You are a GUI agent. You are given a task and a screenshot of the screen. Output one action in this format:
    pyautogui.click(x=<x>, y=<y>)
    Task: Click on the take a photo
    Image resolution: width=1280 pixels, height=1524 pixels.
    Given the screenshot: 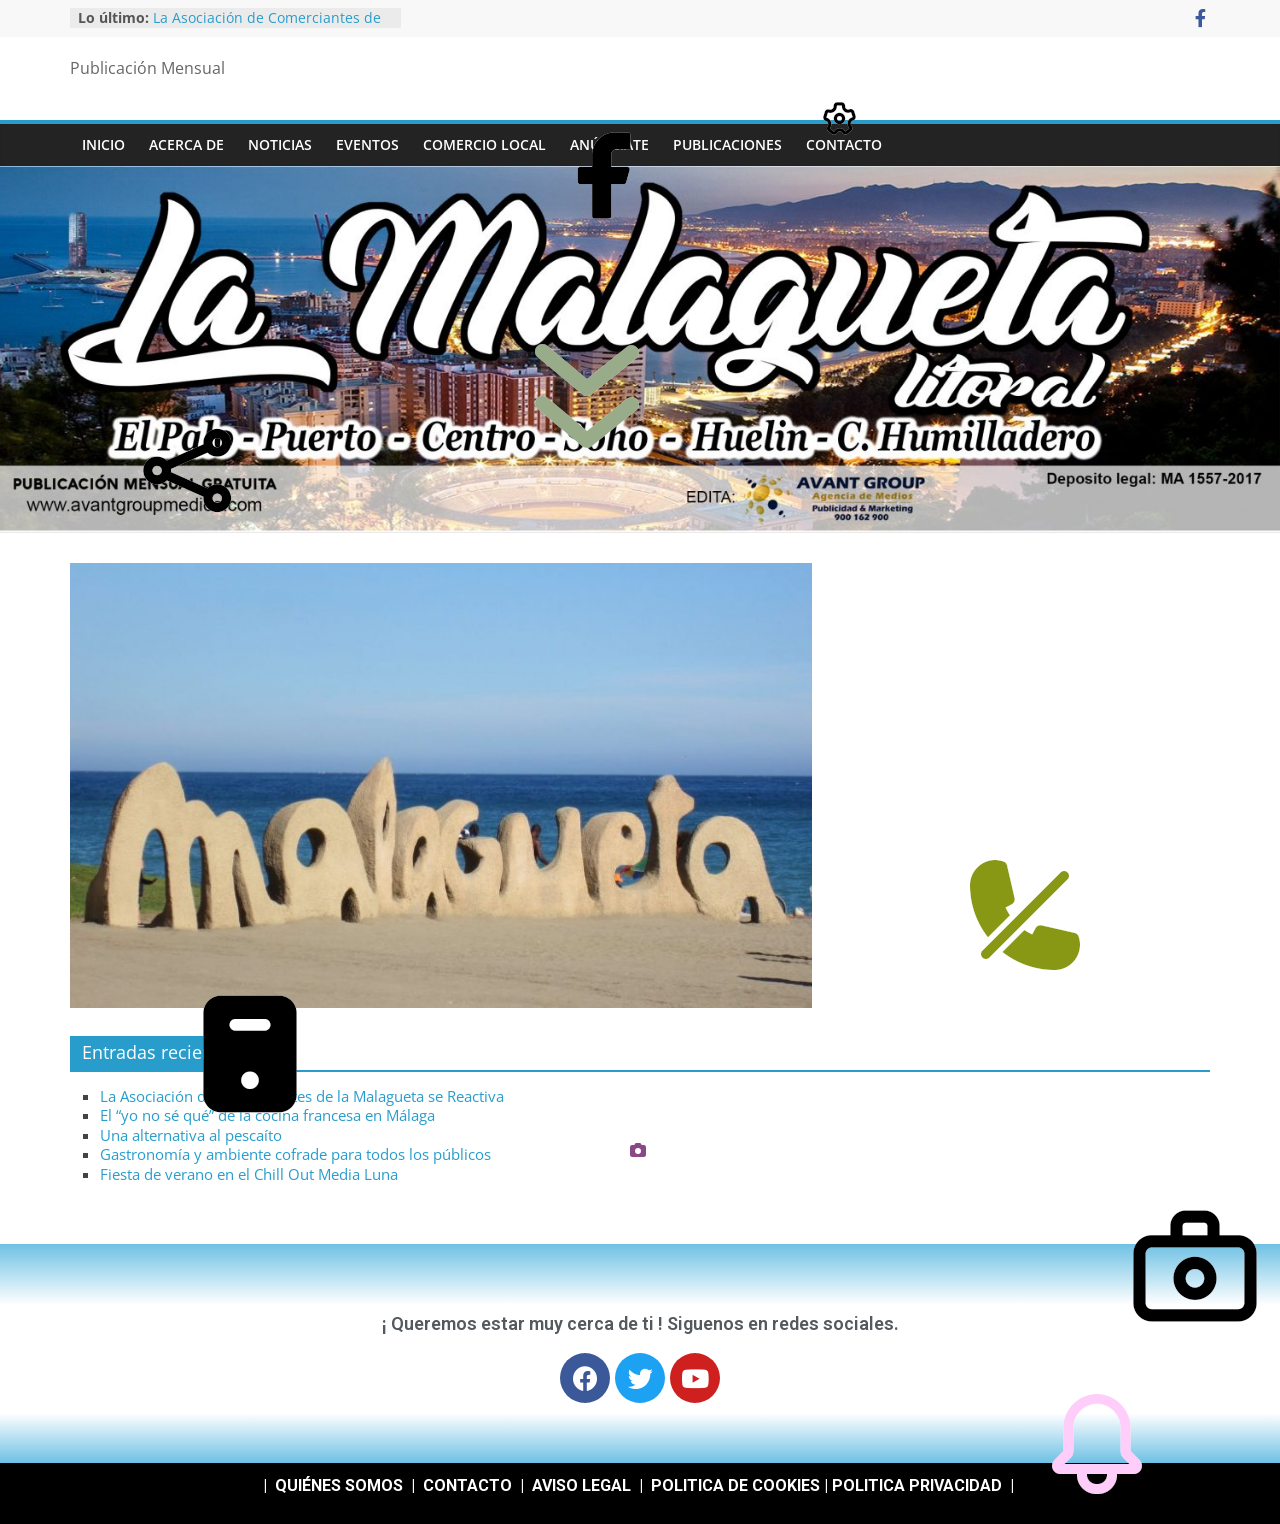 What is the action you would take?
    pyautogui.click(x=638, y=1150)
    